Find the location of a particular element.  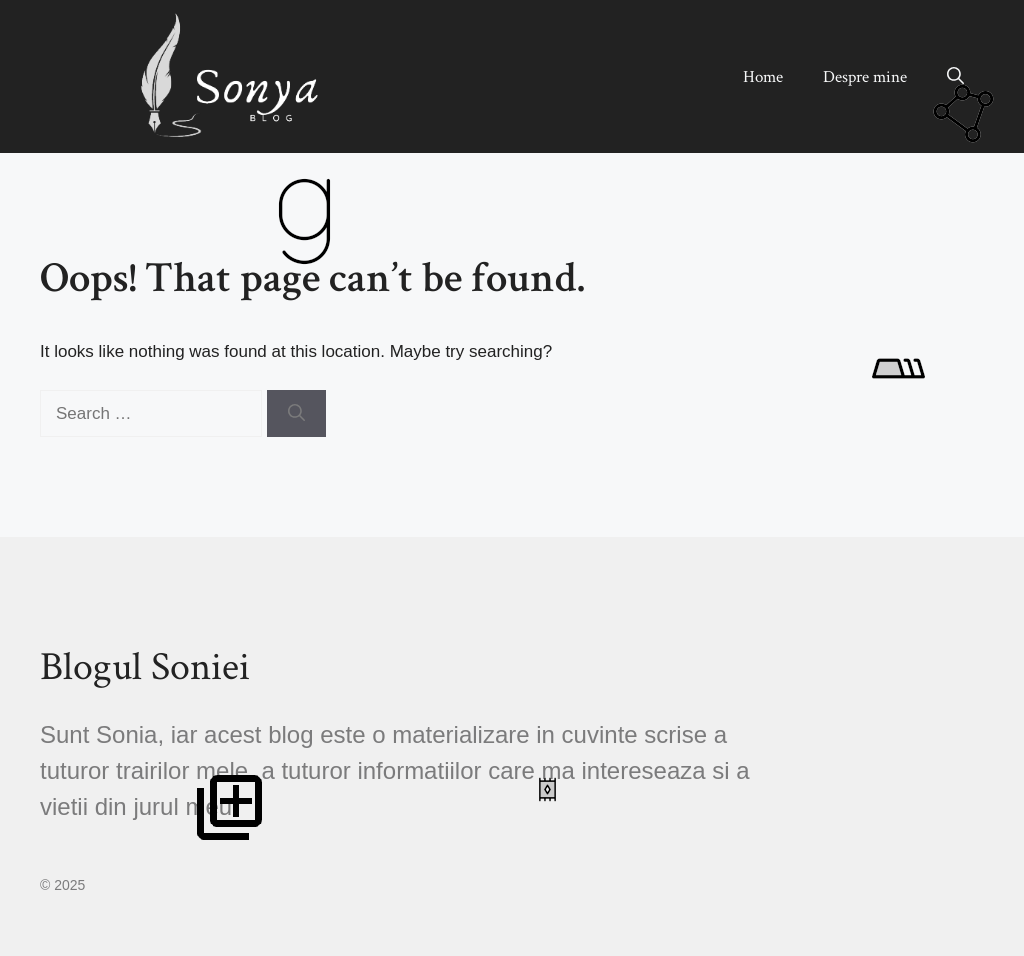

access polygon or shape drawing tool is located at coordinates (964, 113).